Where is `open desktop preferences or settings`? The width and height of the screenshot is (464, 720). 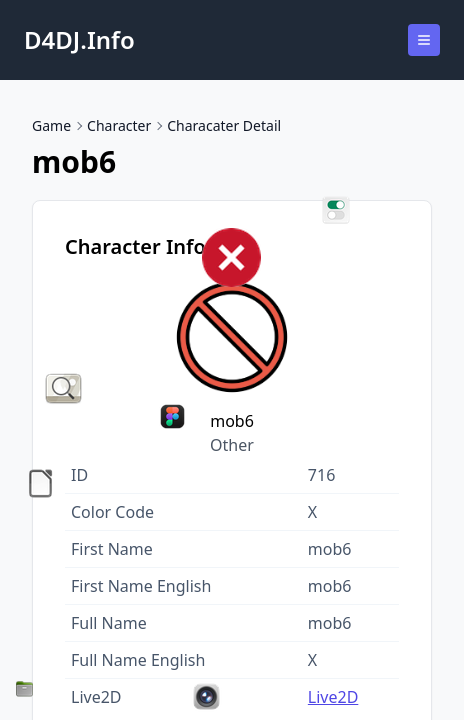
open desktop preferences or settings is located at coordinates (336, 210).